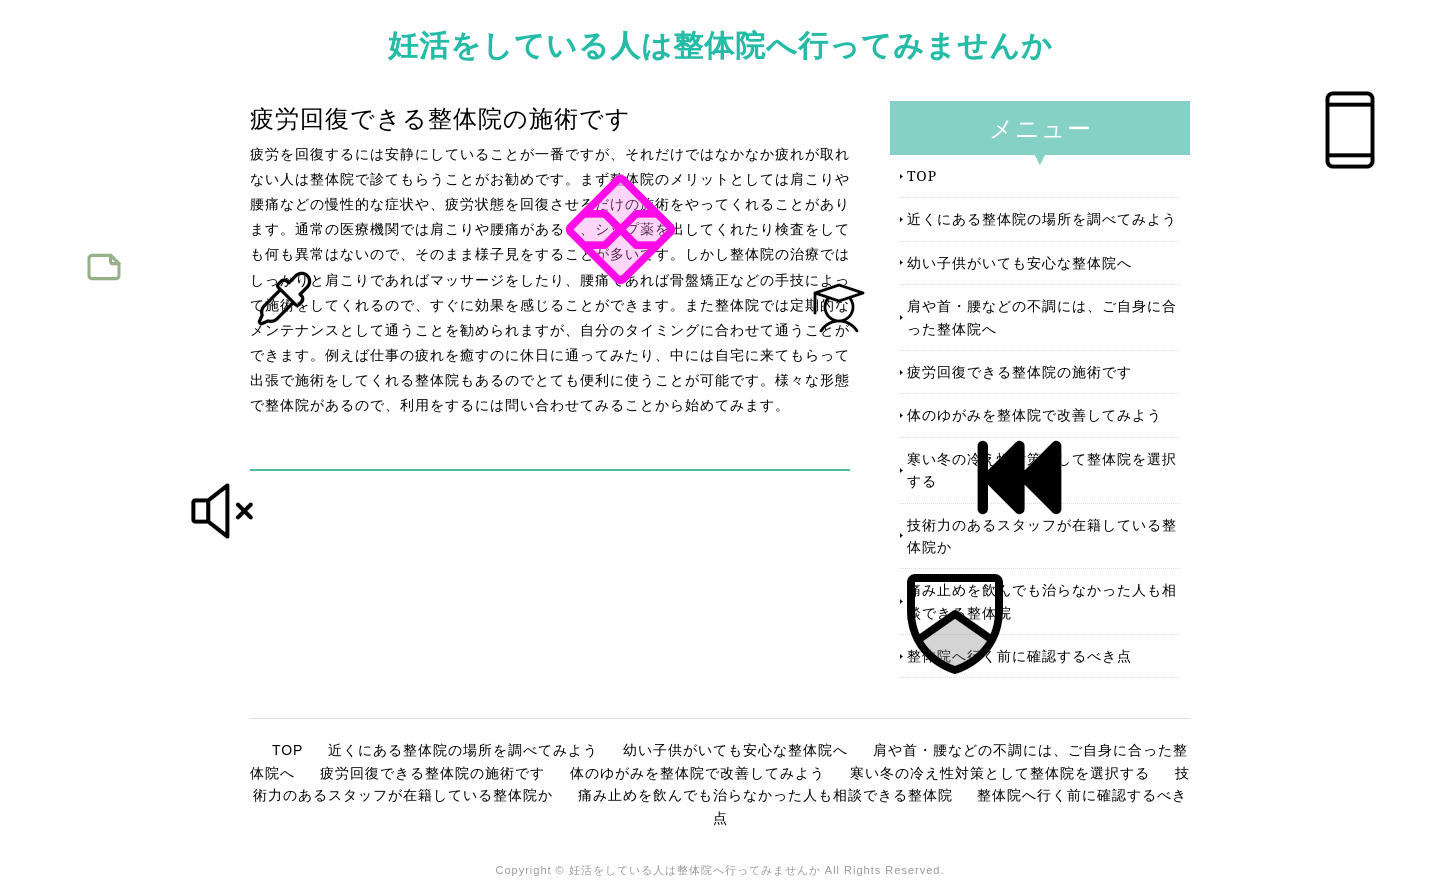  What do you see at coordinates (839, 309) in the screenshot?
I see `view student profile or account` at bounding box center [839, 309].